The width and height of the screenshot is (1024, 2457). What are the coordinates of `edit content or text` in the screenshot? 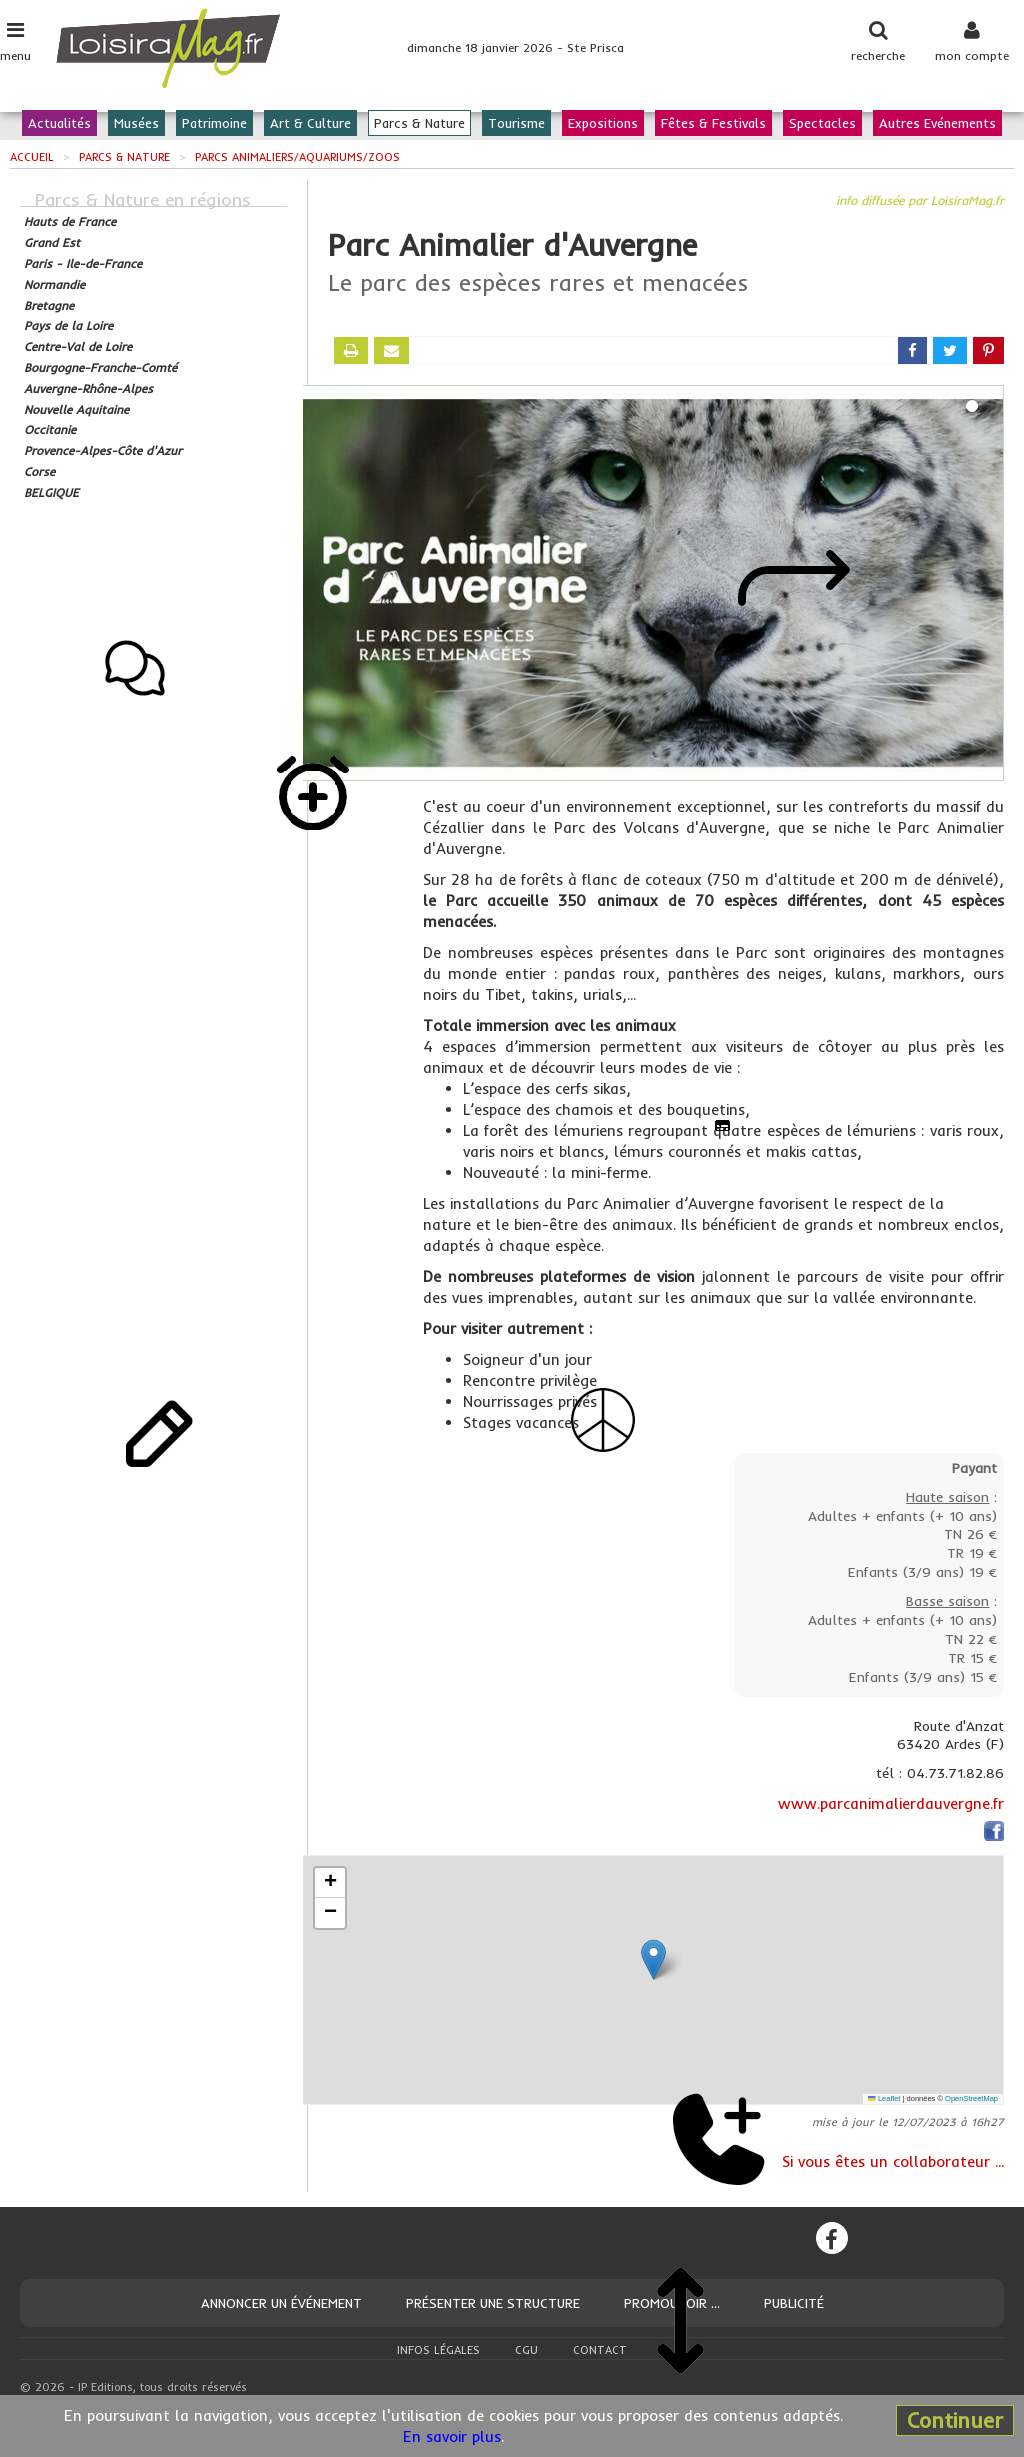 It's located at (158, 1435).